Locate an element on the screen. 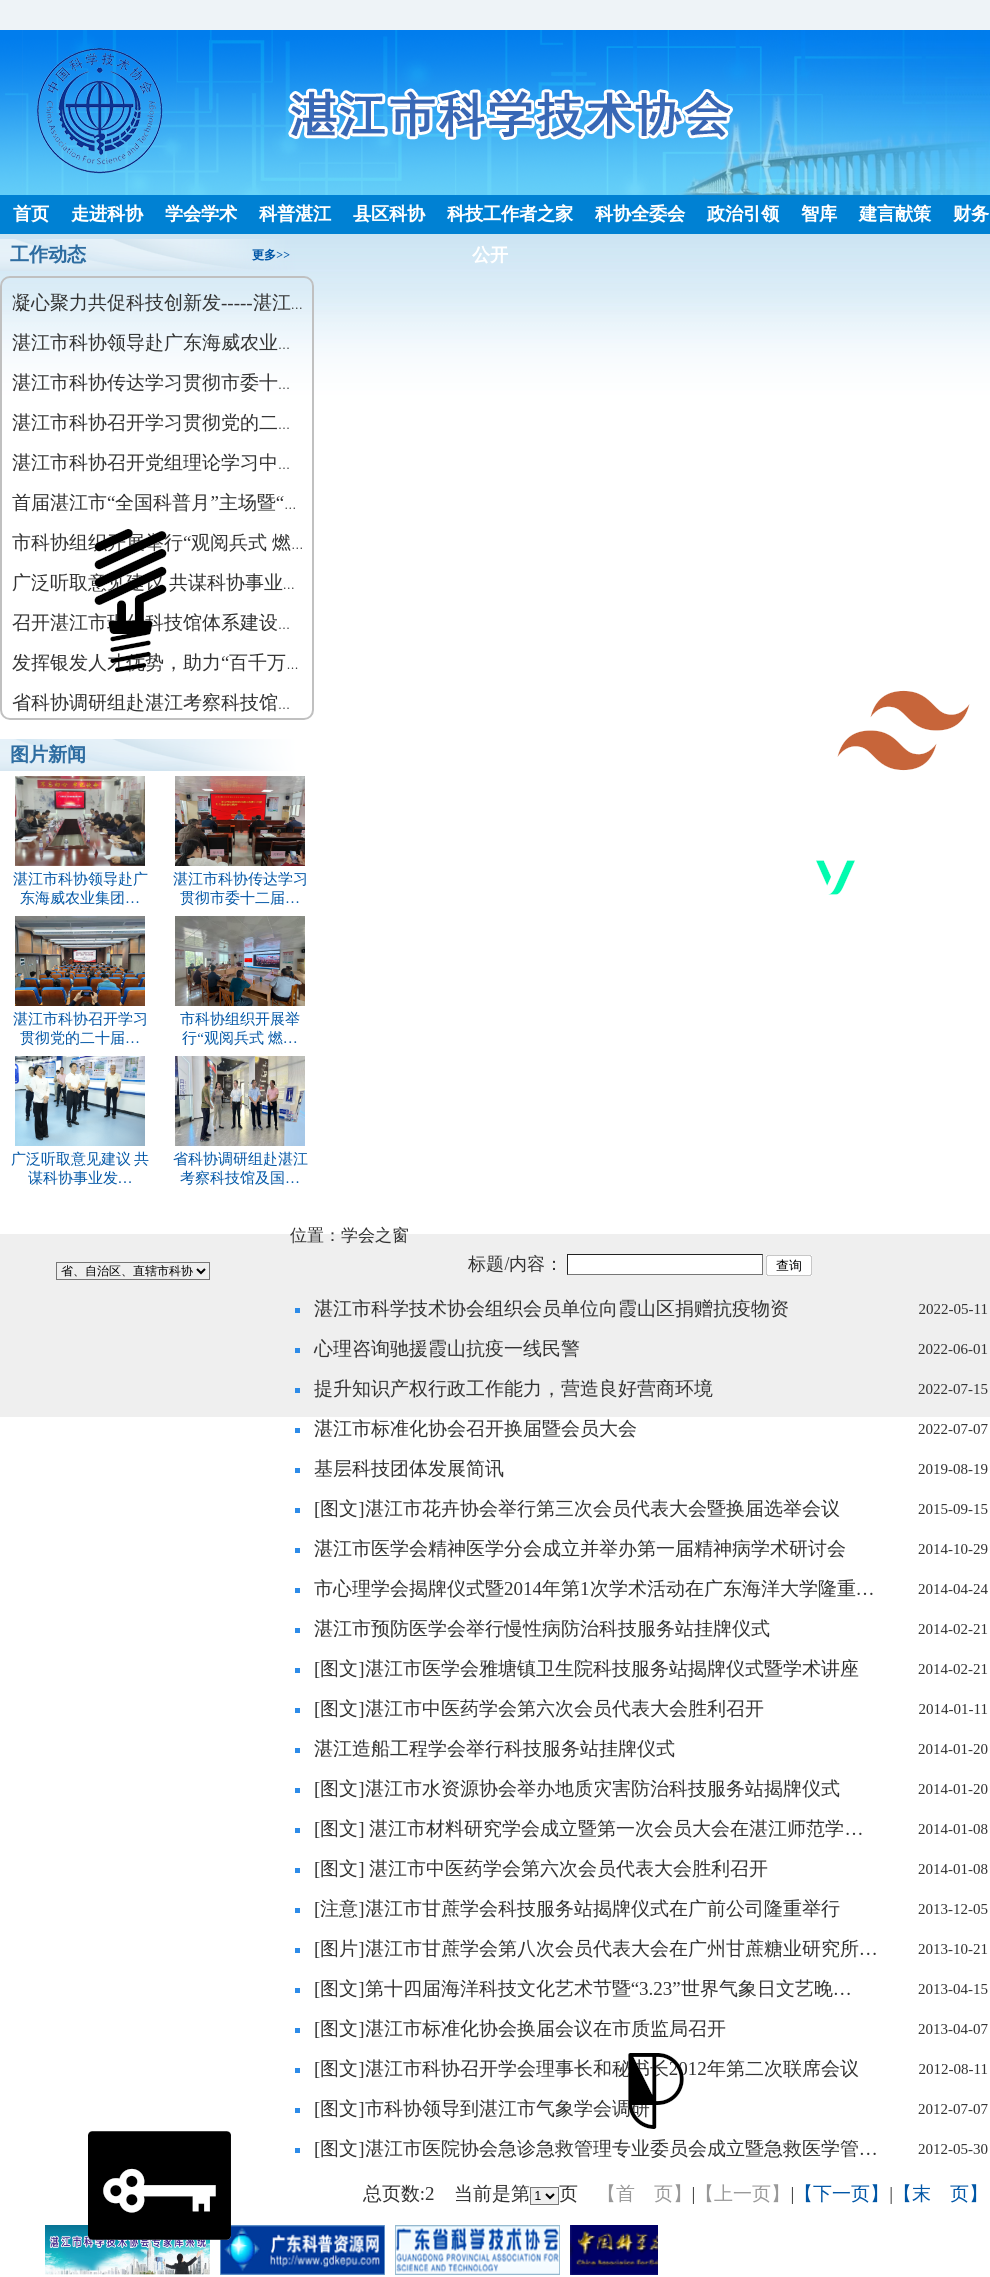 This screenshot has height=2277, width=990. coppel company logo is located at coordinates (159, 2185).